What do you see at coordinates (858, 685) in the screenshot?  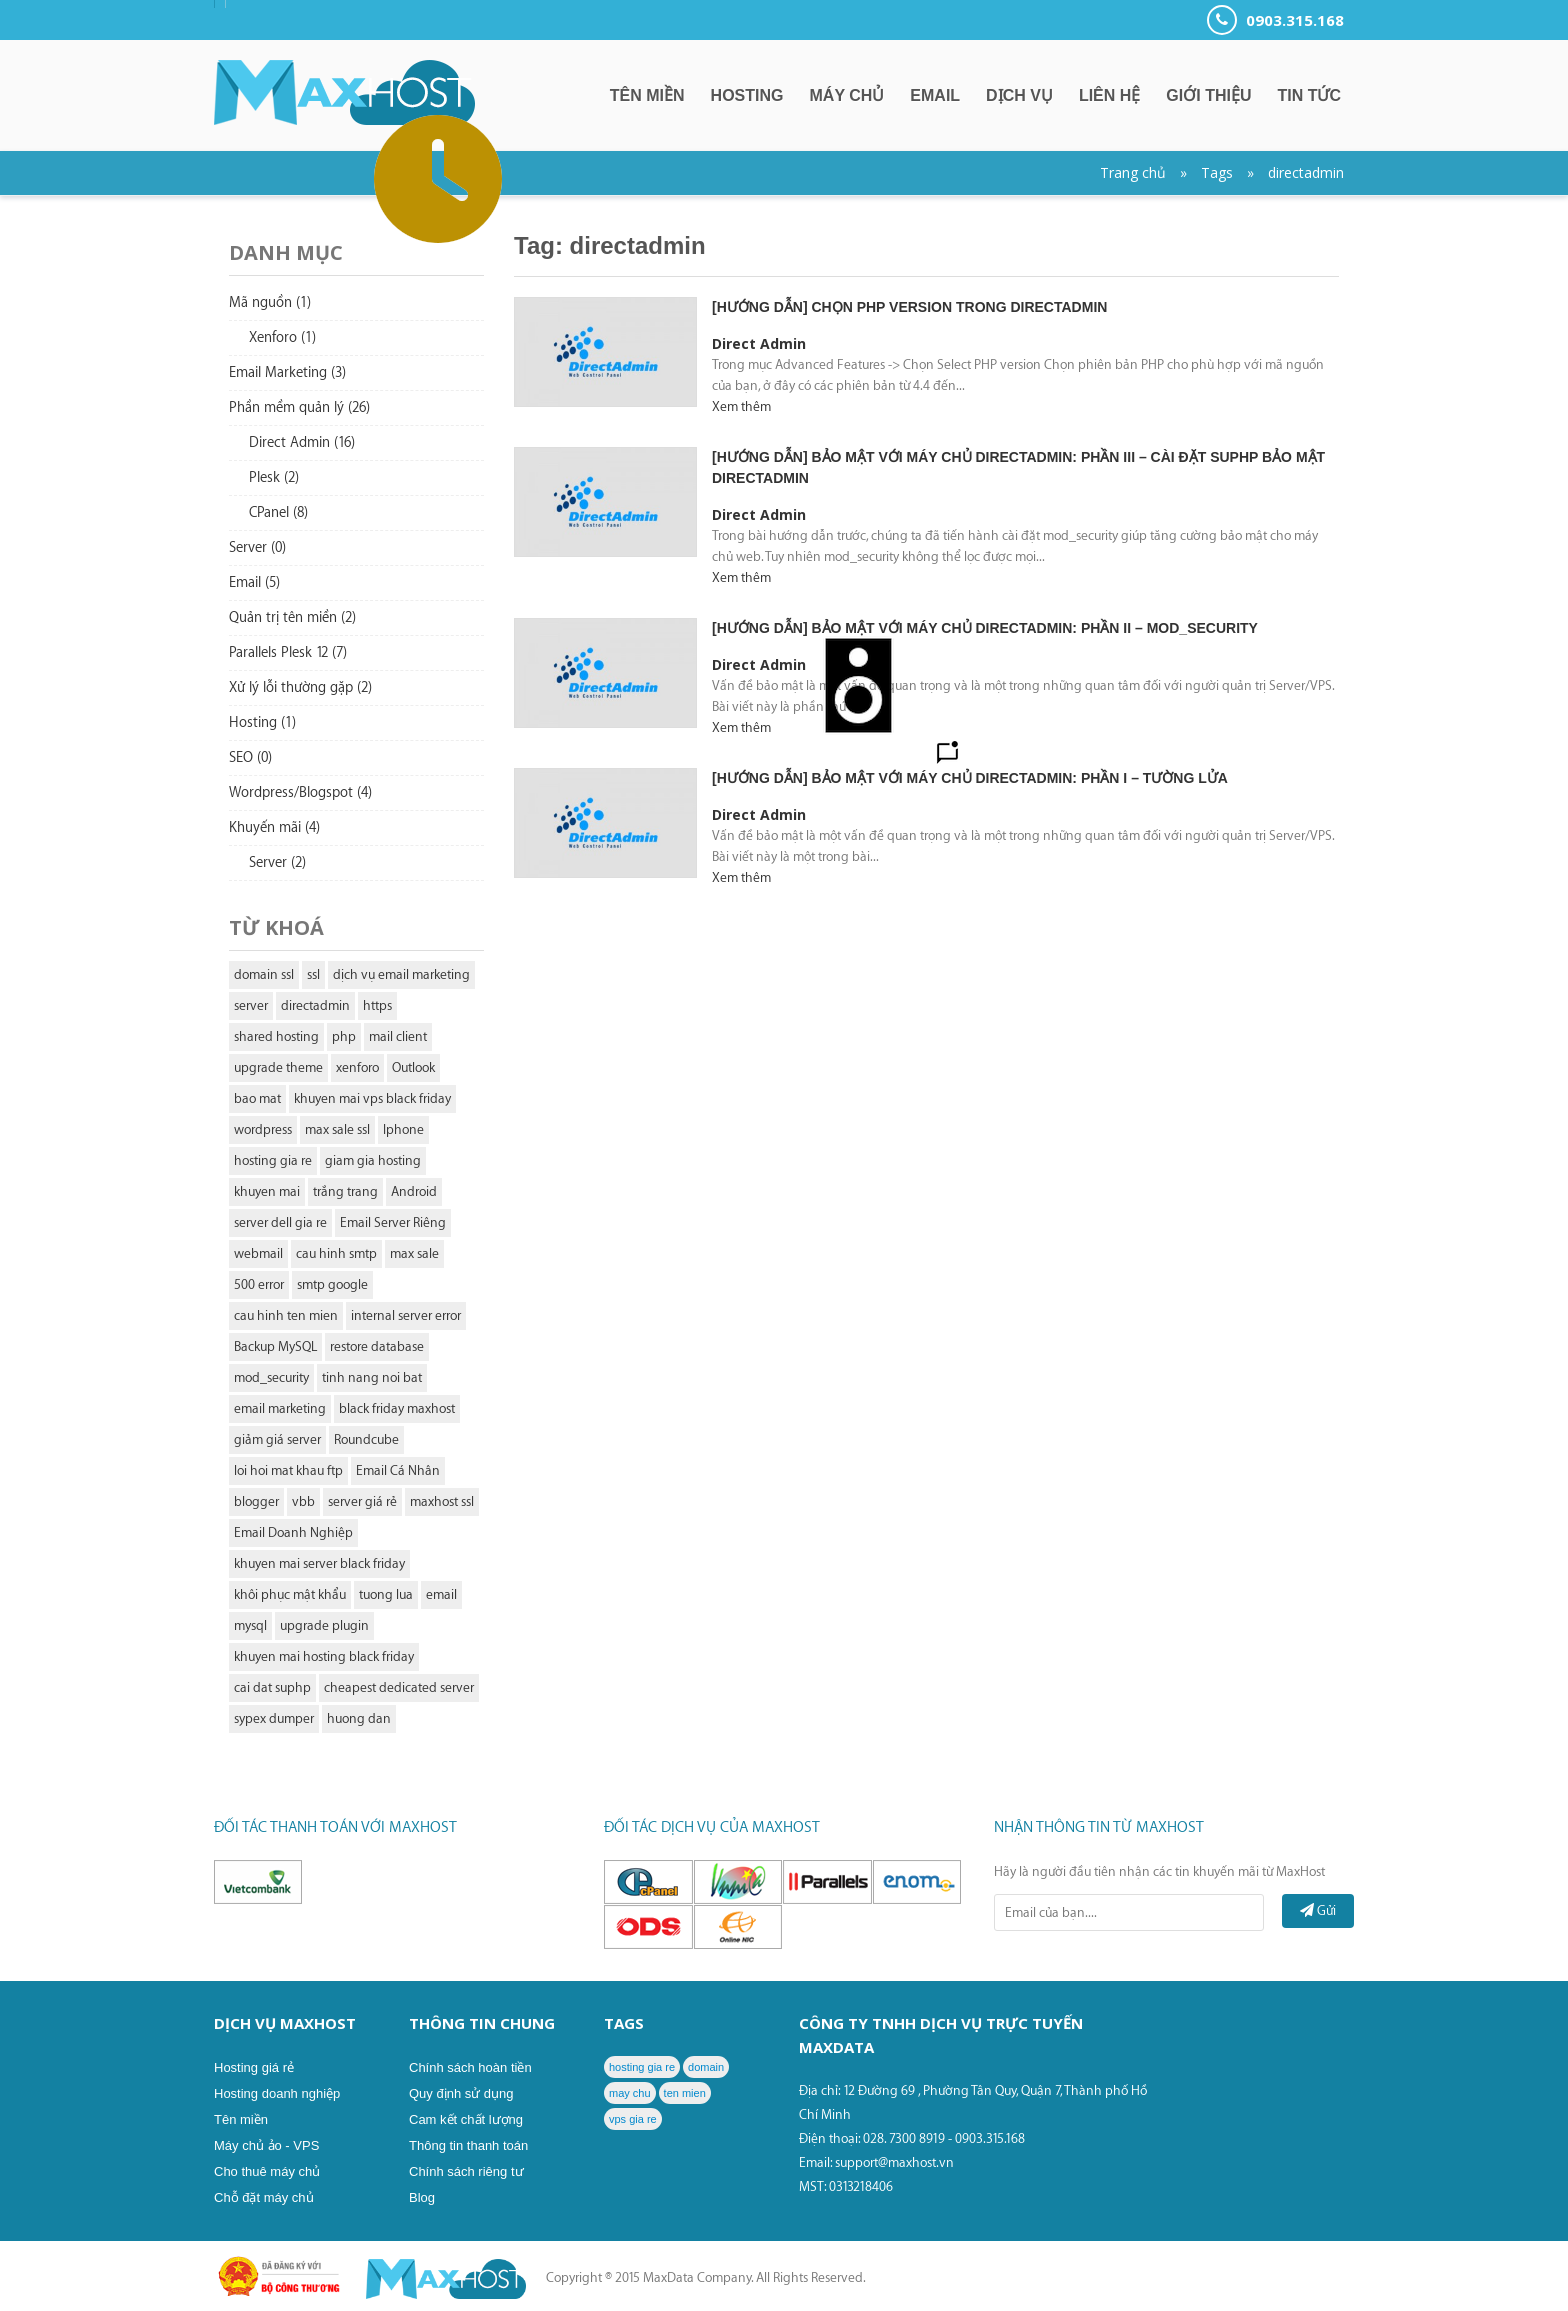 I see `adjust speaker or audio output settings` at bounding box center [858, 685].